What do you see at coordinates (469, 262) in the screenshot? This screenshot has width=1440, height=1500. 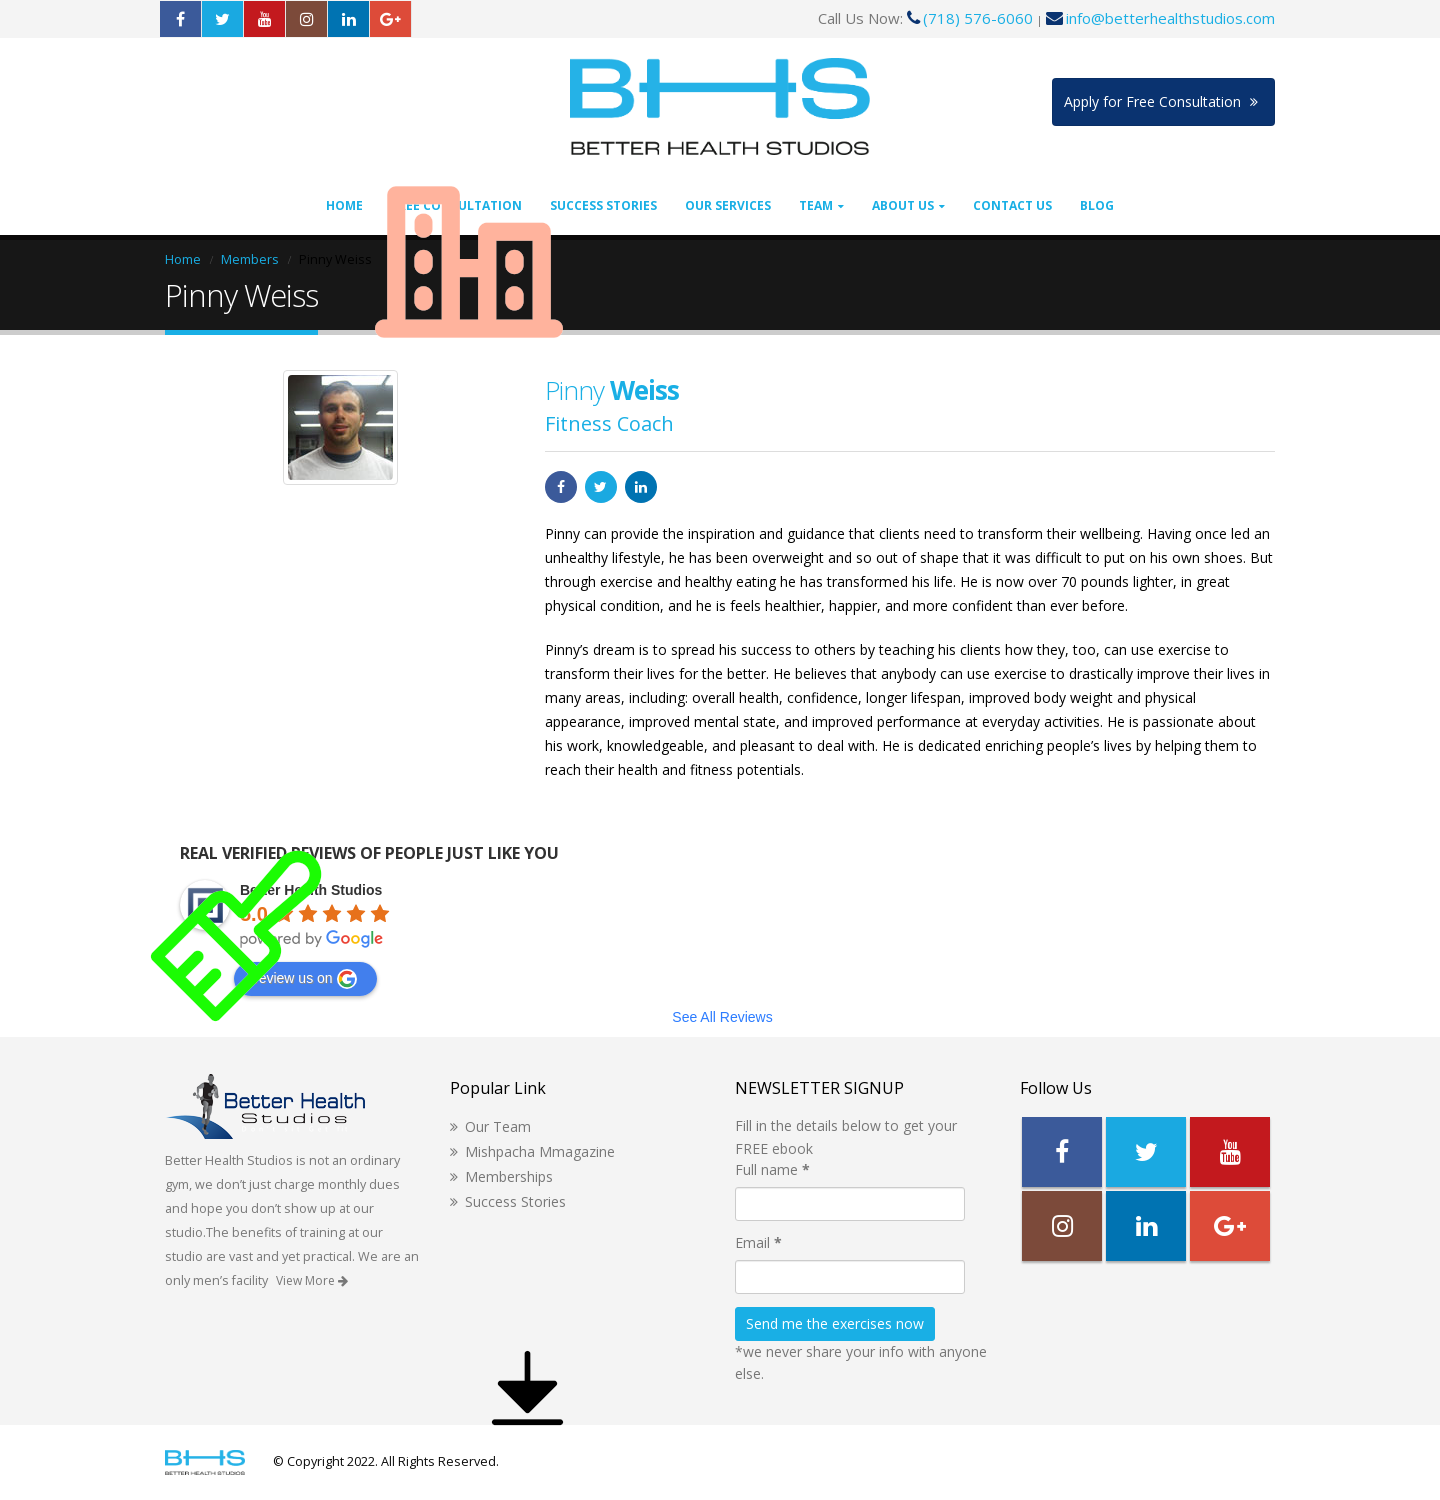 I see `view city or urban locations` at bounding box center [469, 262].